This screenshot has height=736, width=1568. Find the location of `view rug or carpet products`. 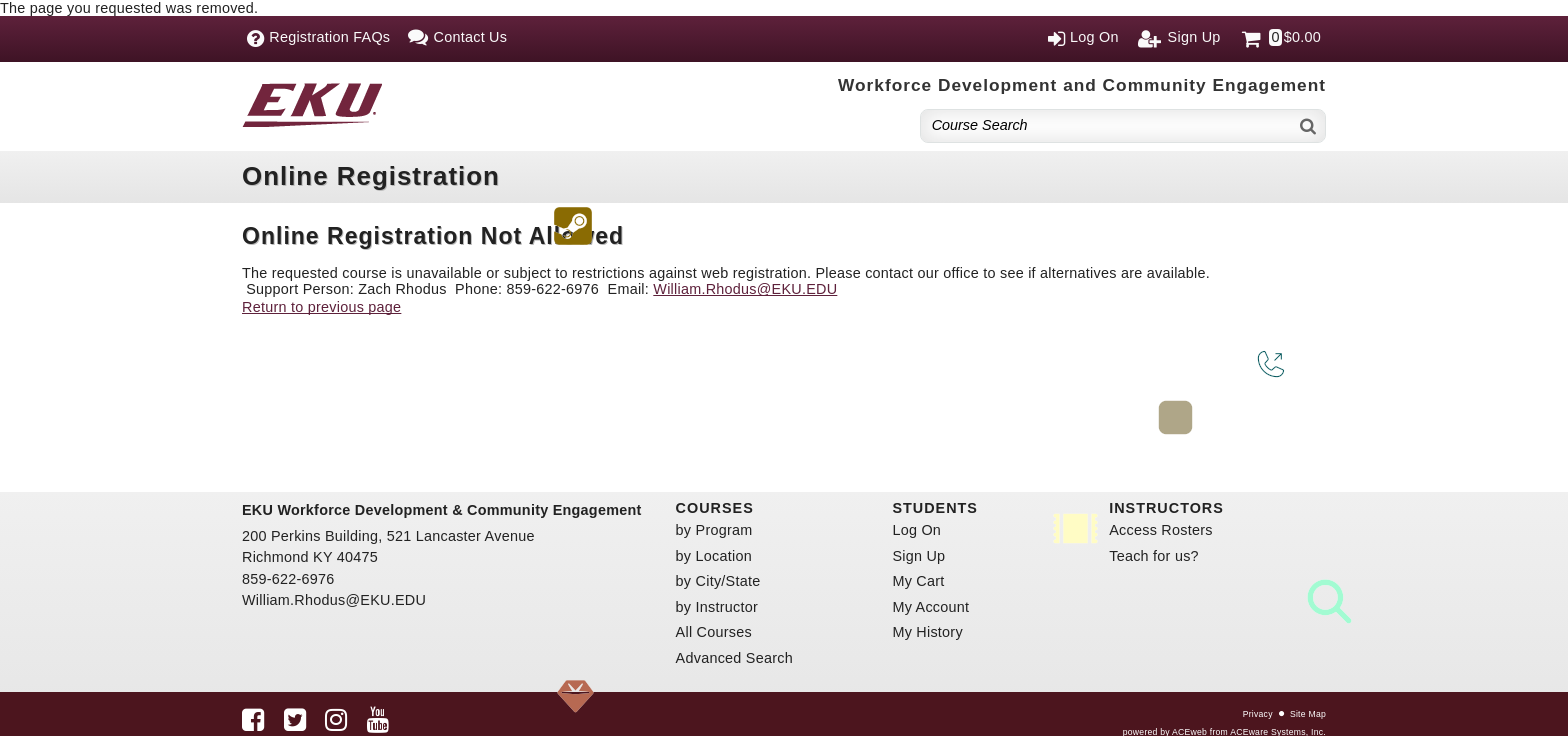

view rug or carpet products is located at coordinates (1075, 528).